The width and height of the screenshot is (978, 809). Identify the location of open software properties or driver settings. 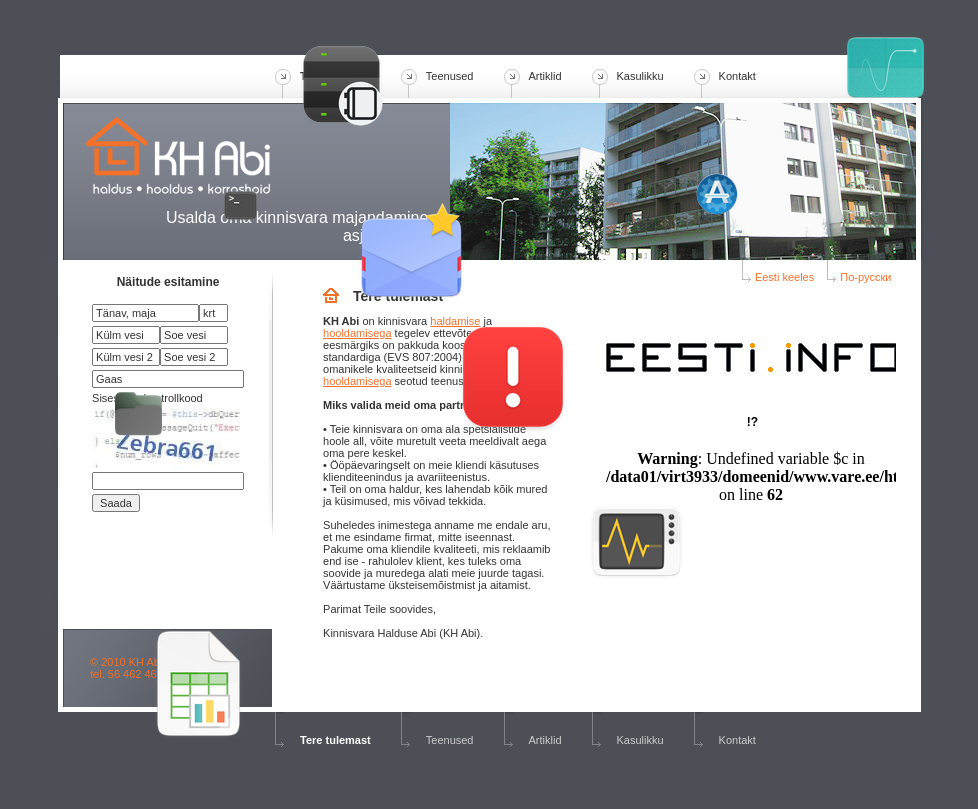
(717, 194).